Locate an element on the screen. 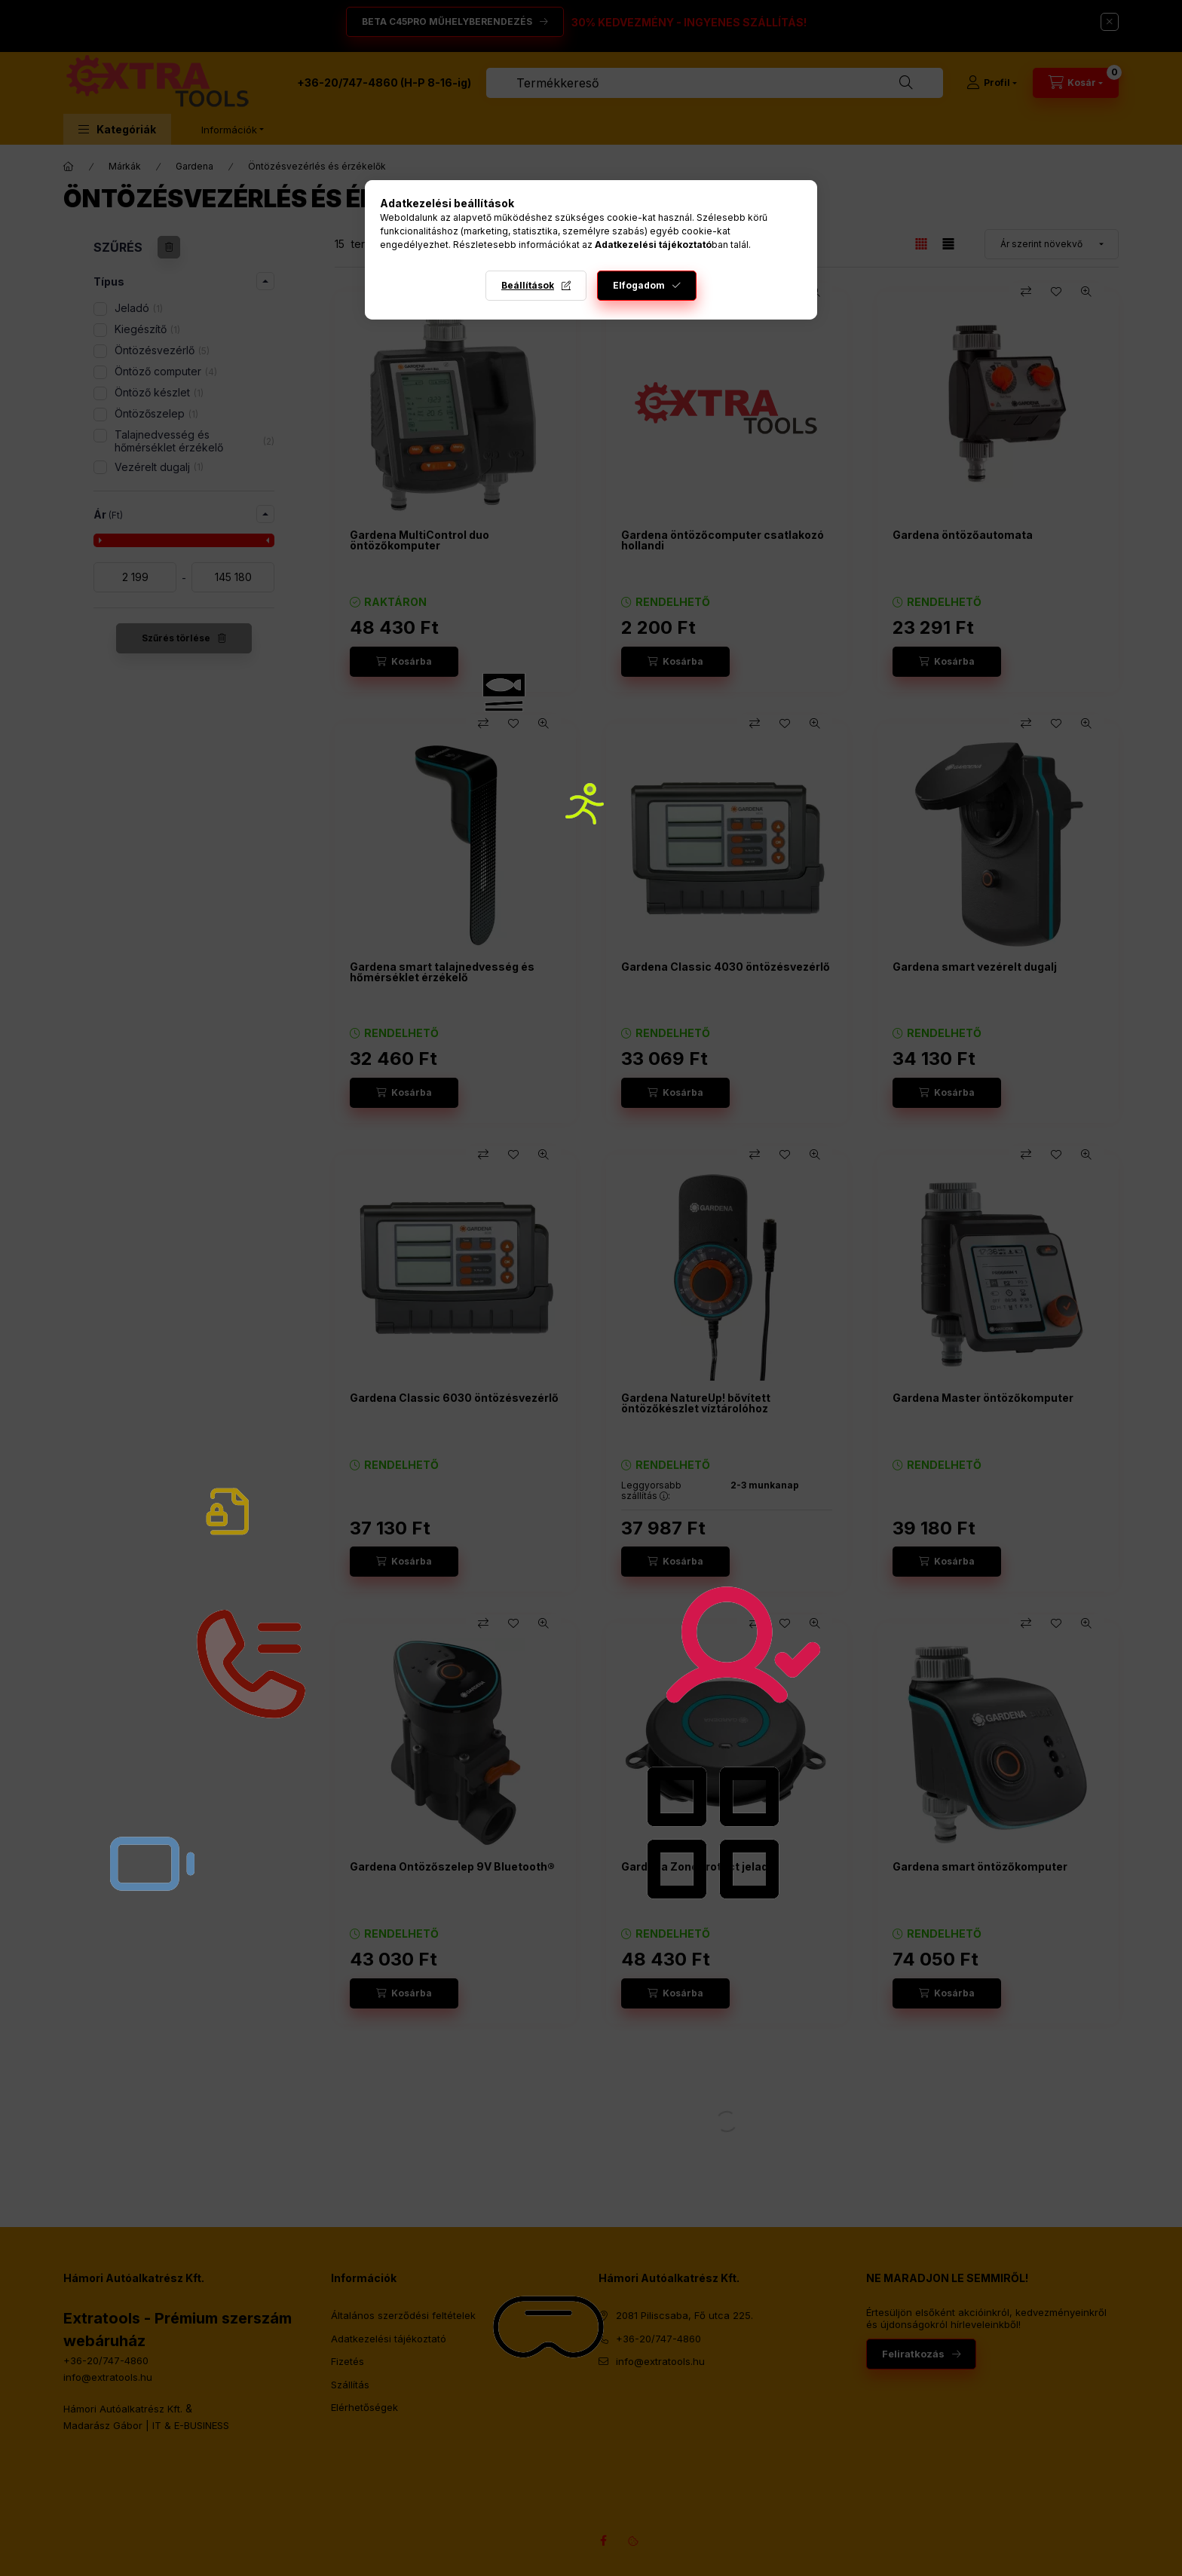  user verified or approved is located at coordinates (740, 1650).